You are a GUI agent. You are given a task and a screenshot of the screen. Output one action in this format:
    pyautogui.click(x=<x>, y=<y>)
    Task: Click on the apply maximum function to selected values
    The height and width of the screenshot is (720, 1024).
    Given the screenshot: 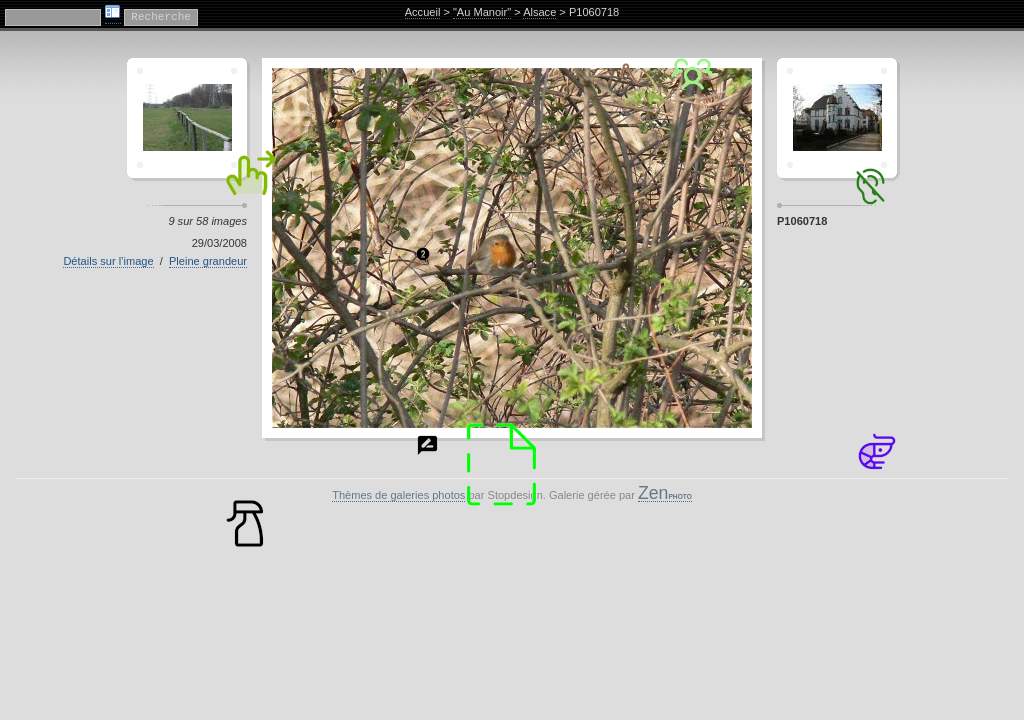 What is the action you would take?
    pyautogui.click(x=631, y=73)
    